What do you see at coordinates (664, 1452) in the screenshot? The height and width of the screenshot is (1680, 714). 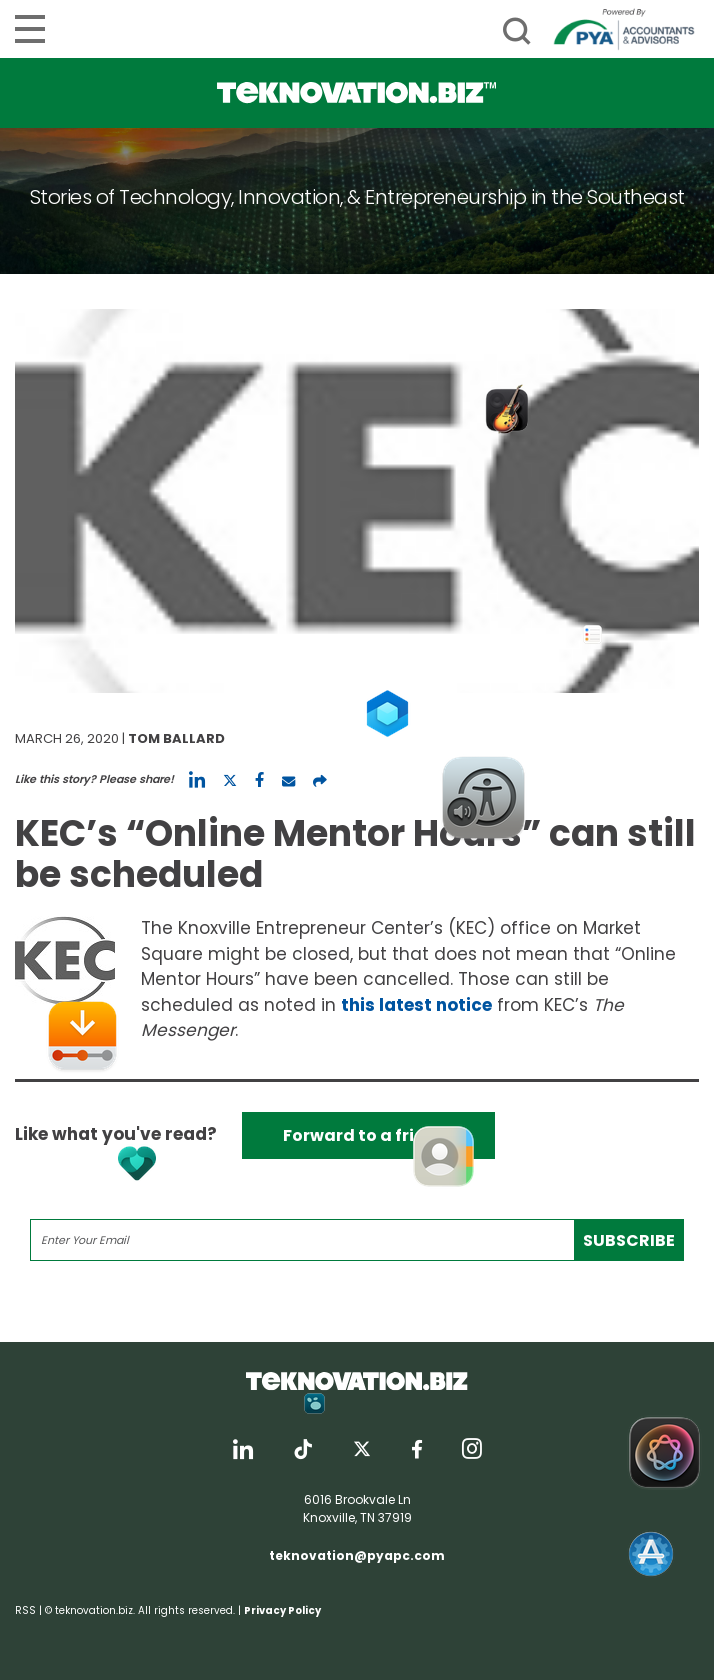 I see `open Image Playground app` at bounding box center [664, 1452].